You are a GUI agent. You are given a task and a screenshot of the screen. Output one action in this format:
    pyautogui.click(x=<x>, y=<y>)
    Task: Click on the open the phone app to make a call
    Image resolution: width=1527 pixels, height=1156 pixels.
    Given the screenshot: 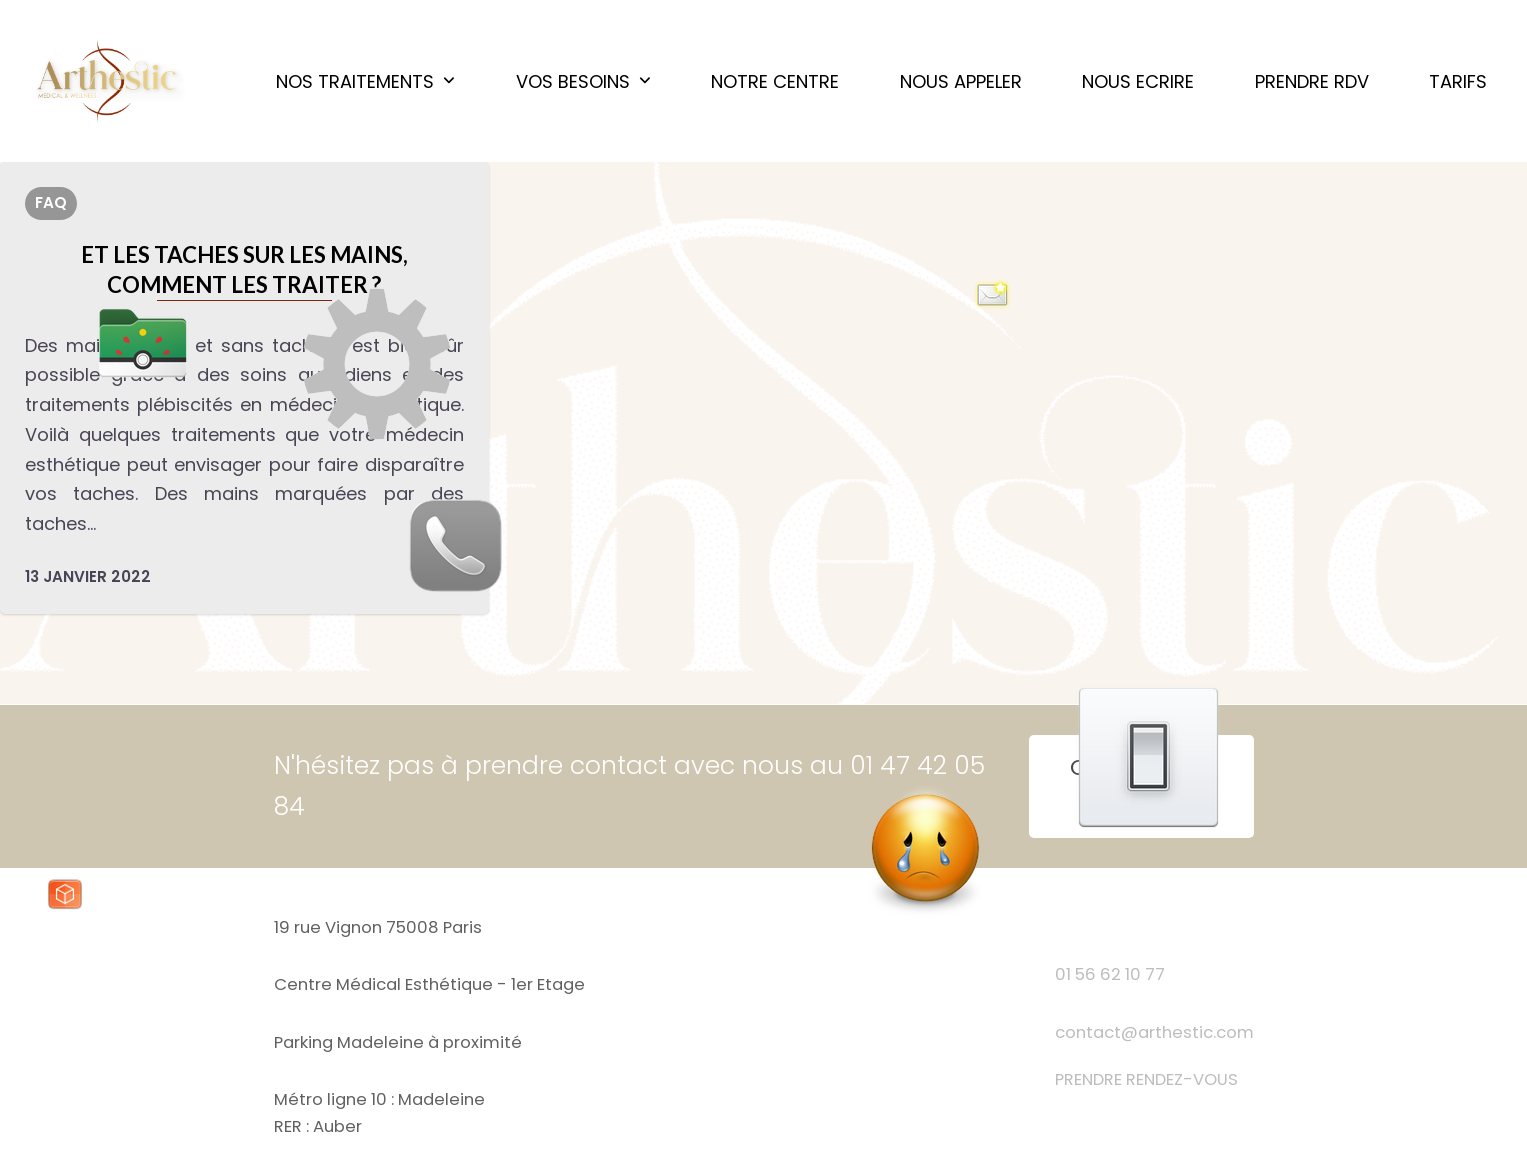 What is the action you would take?
    pyautogui.click(x=455, y=545)
    